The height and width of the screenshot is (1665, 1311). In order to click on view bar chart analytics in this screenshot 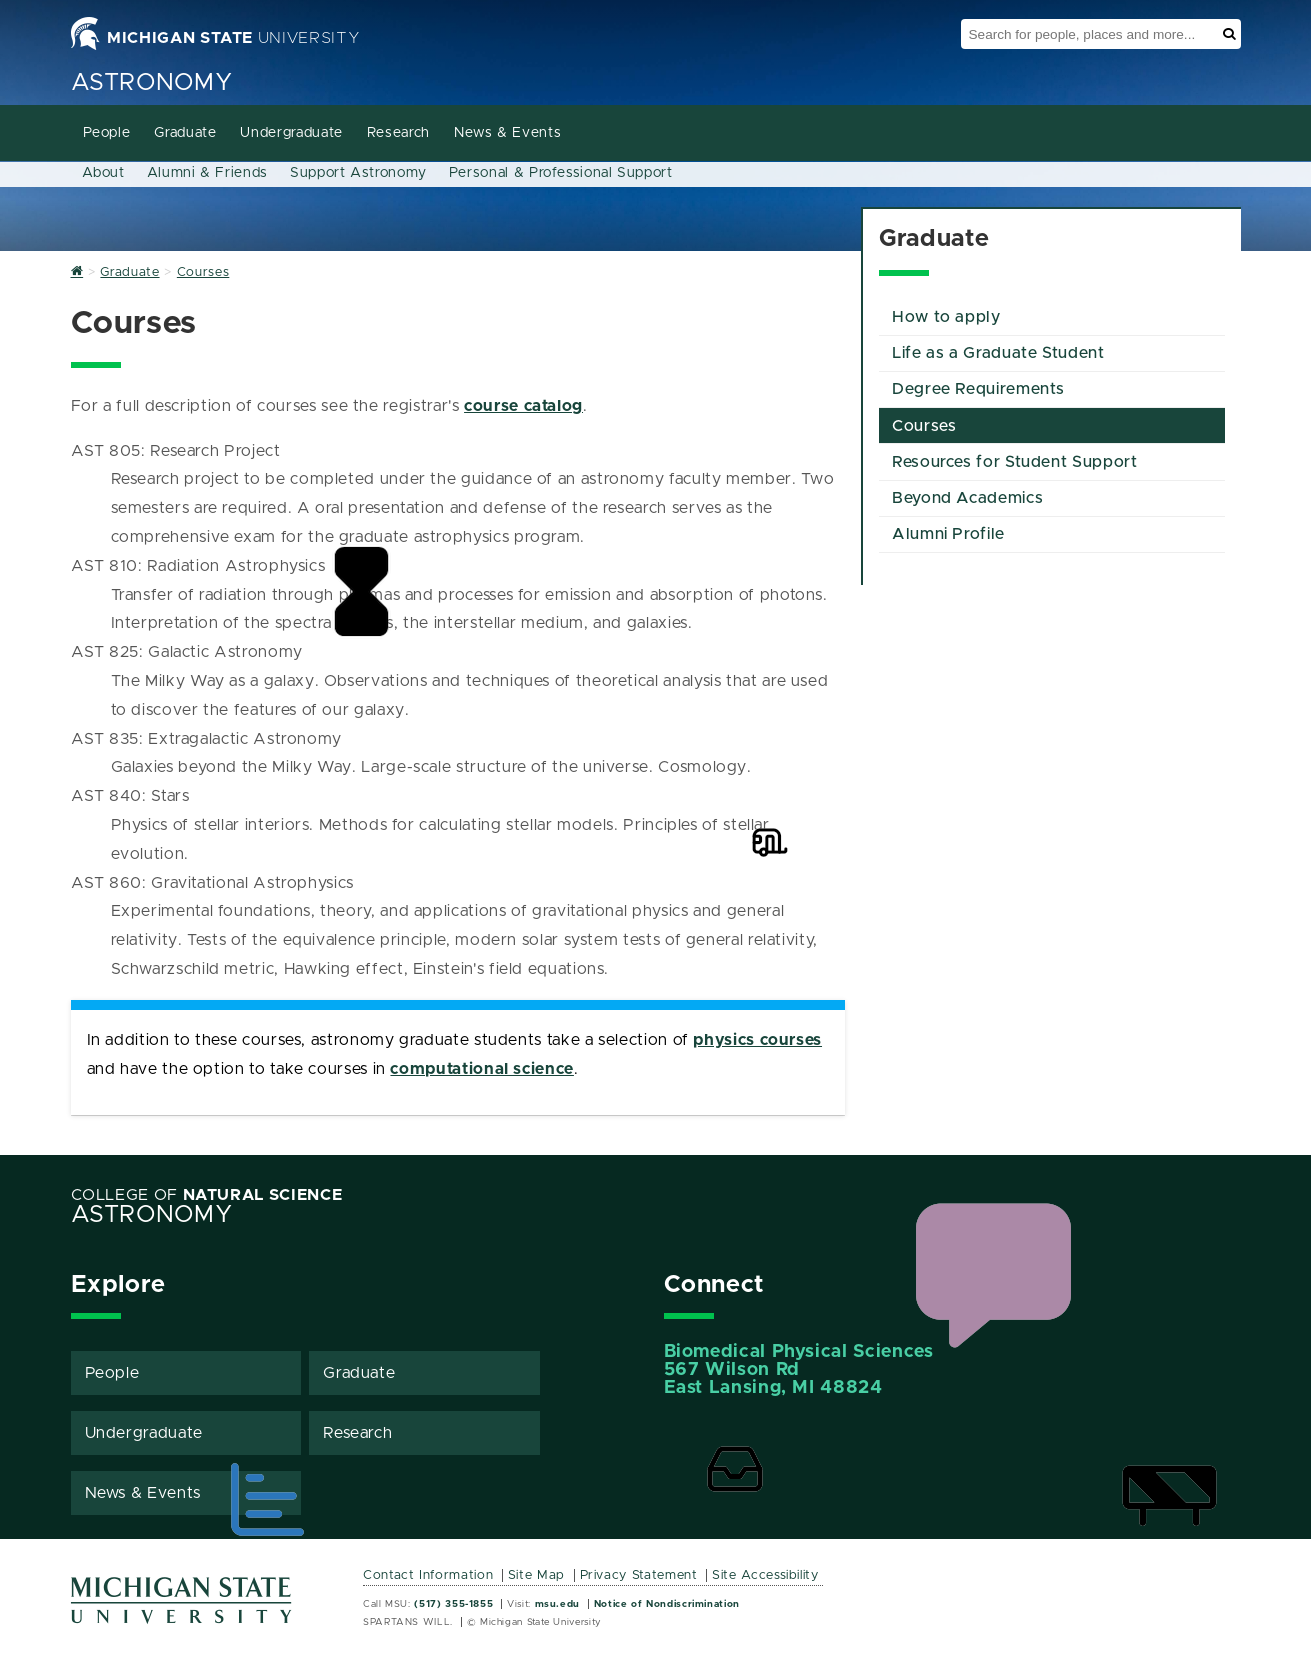, I will do `click(267, 1499)`.